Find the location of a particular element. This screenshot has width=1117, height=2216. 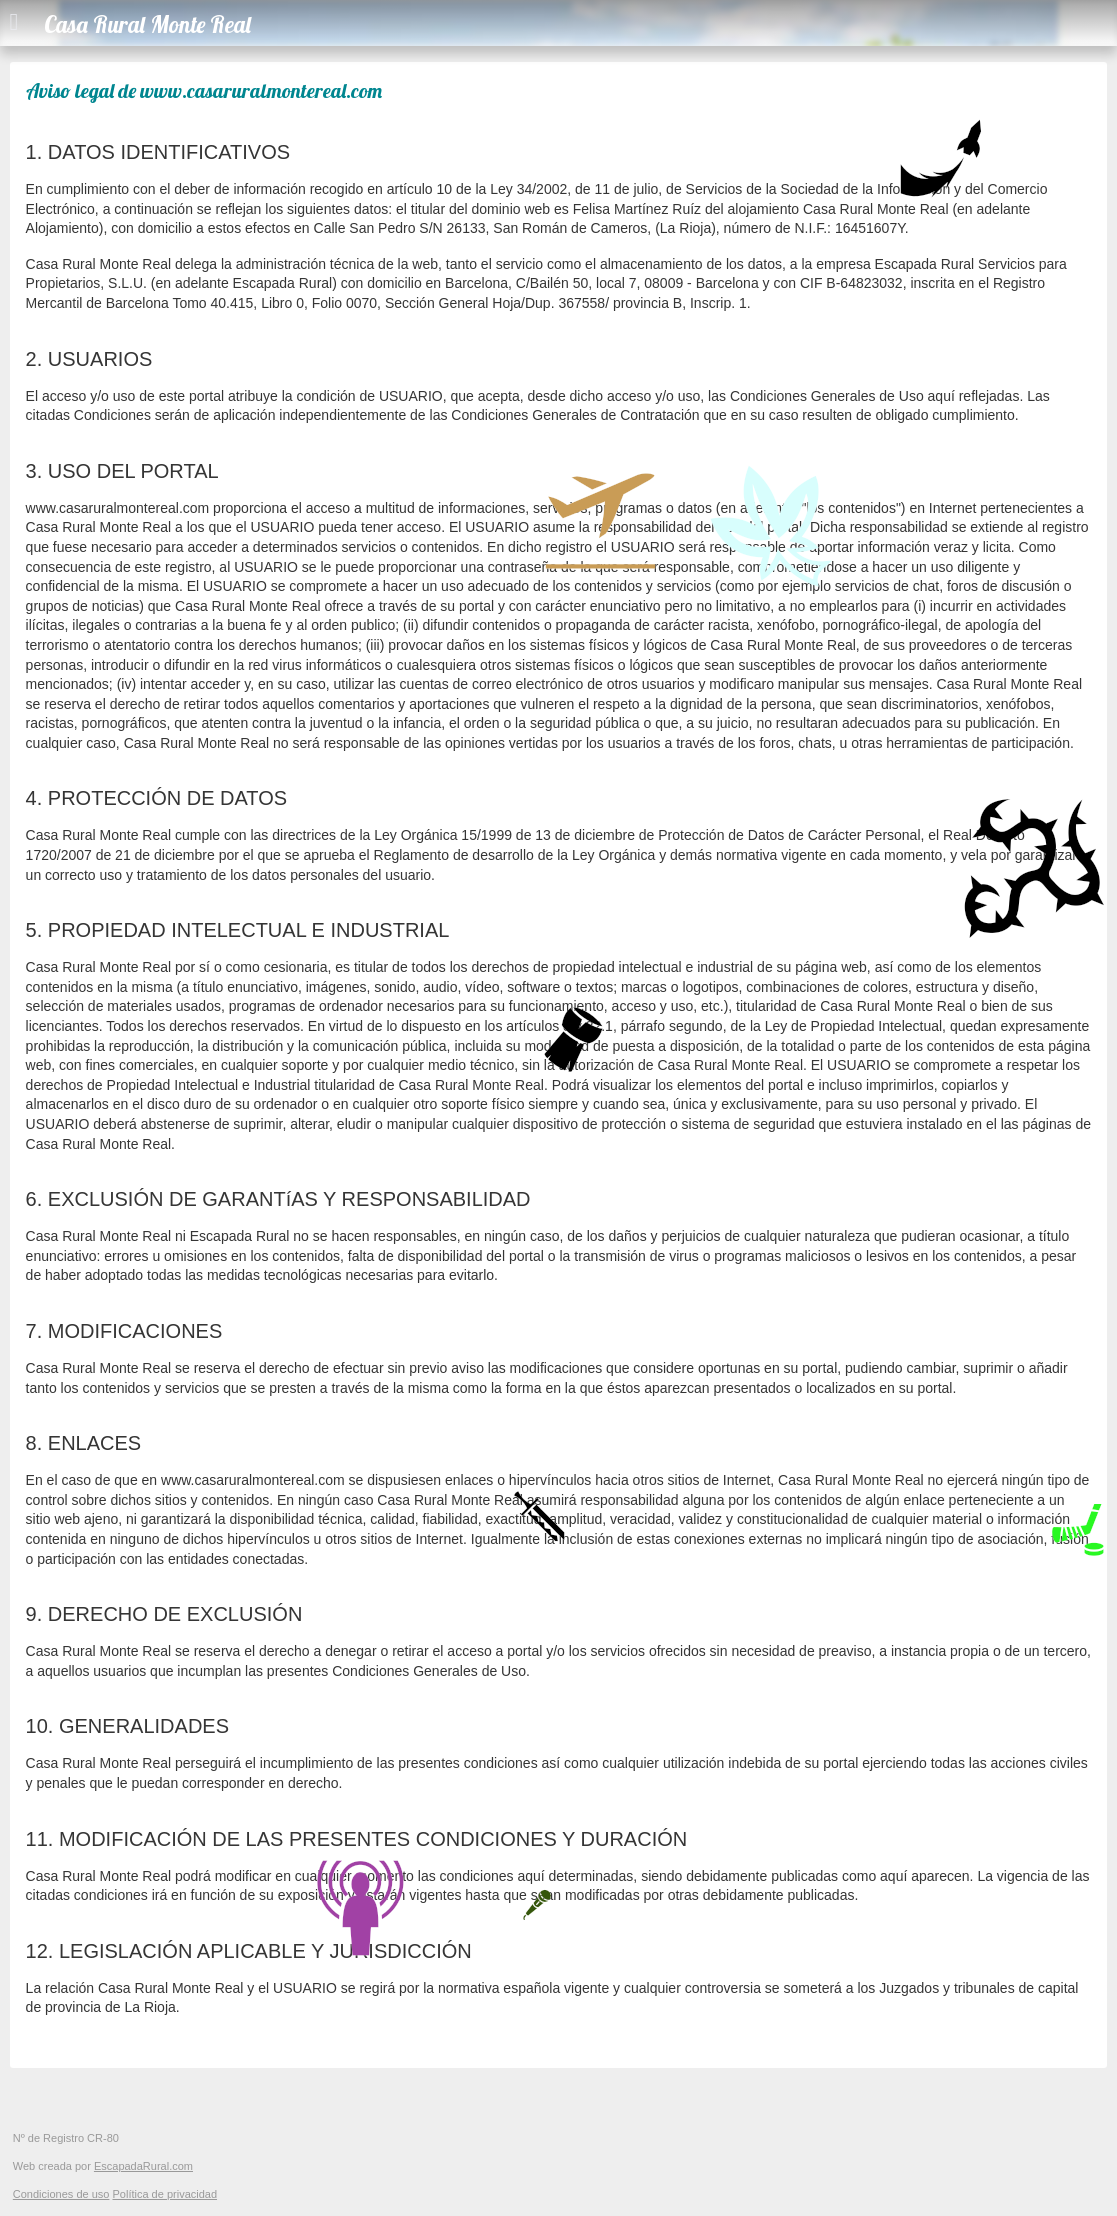

access hockey game or sports content is located at coordinates (1078, 1530).